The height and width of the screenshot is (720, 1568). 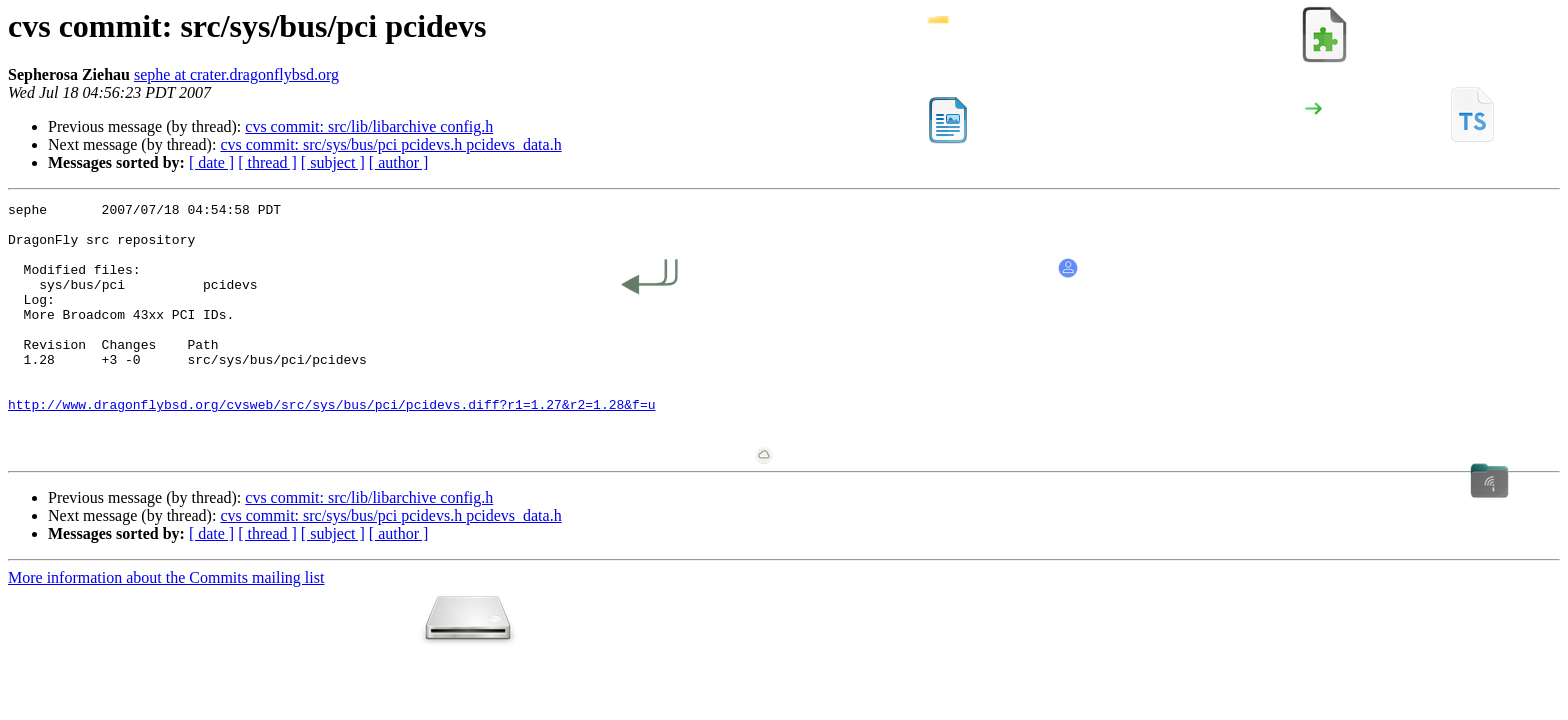 I want to click on open livefront folder, so click(x=938, y=16).